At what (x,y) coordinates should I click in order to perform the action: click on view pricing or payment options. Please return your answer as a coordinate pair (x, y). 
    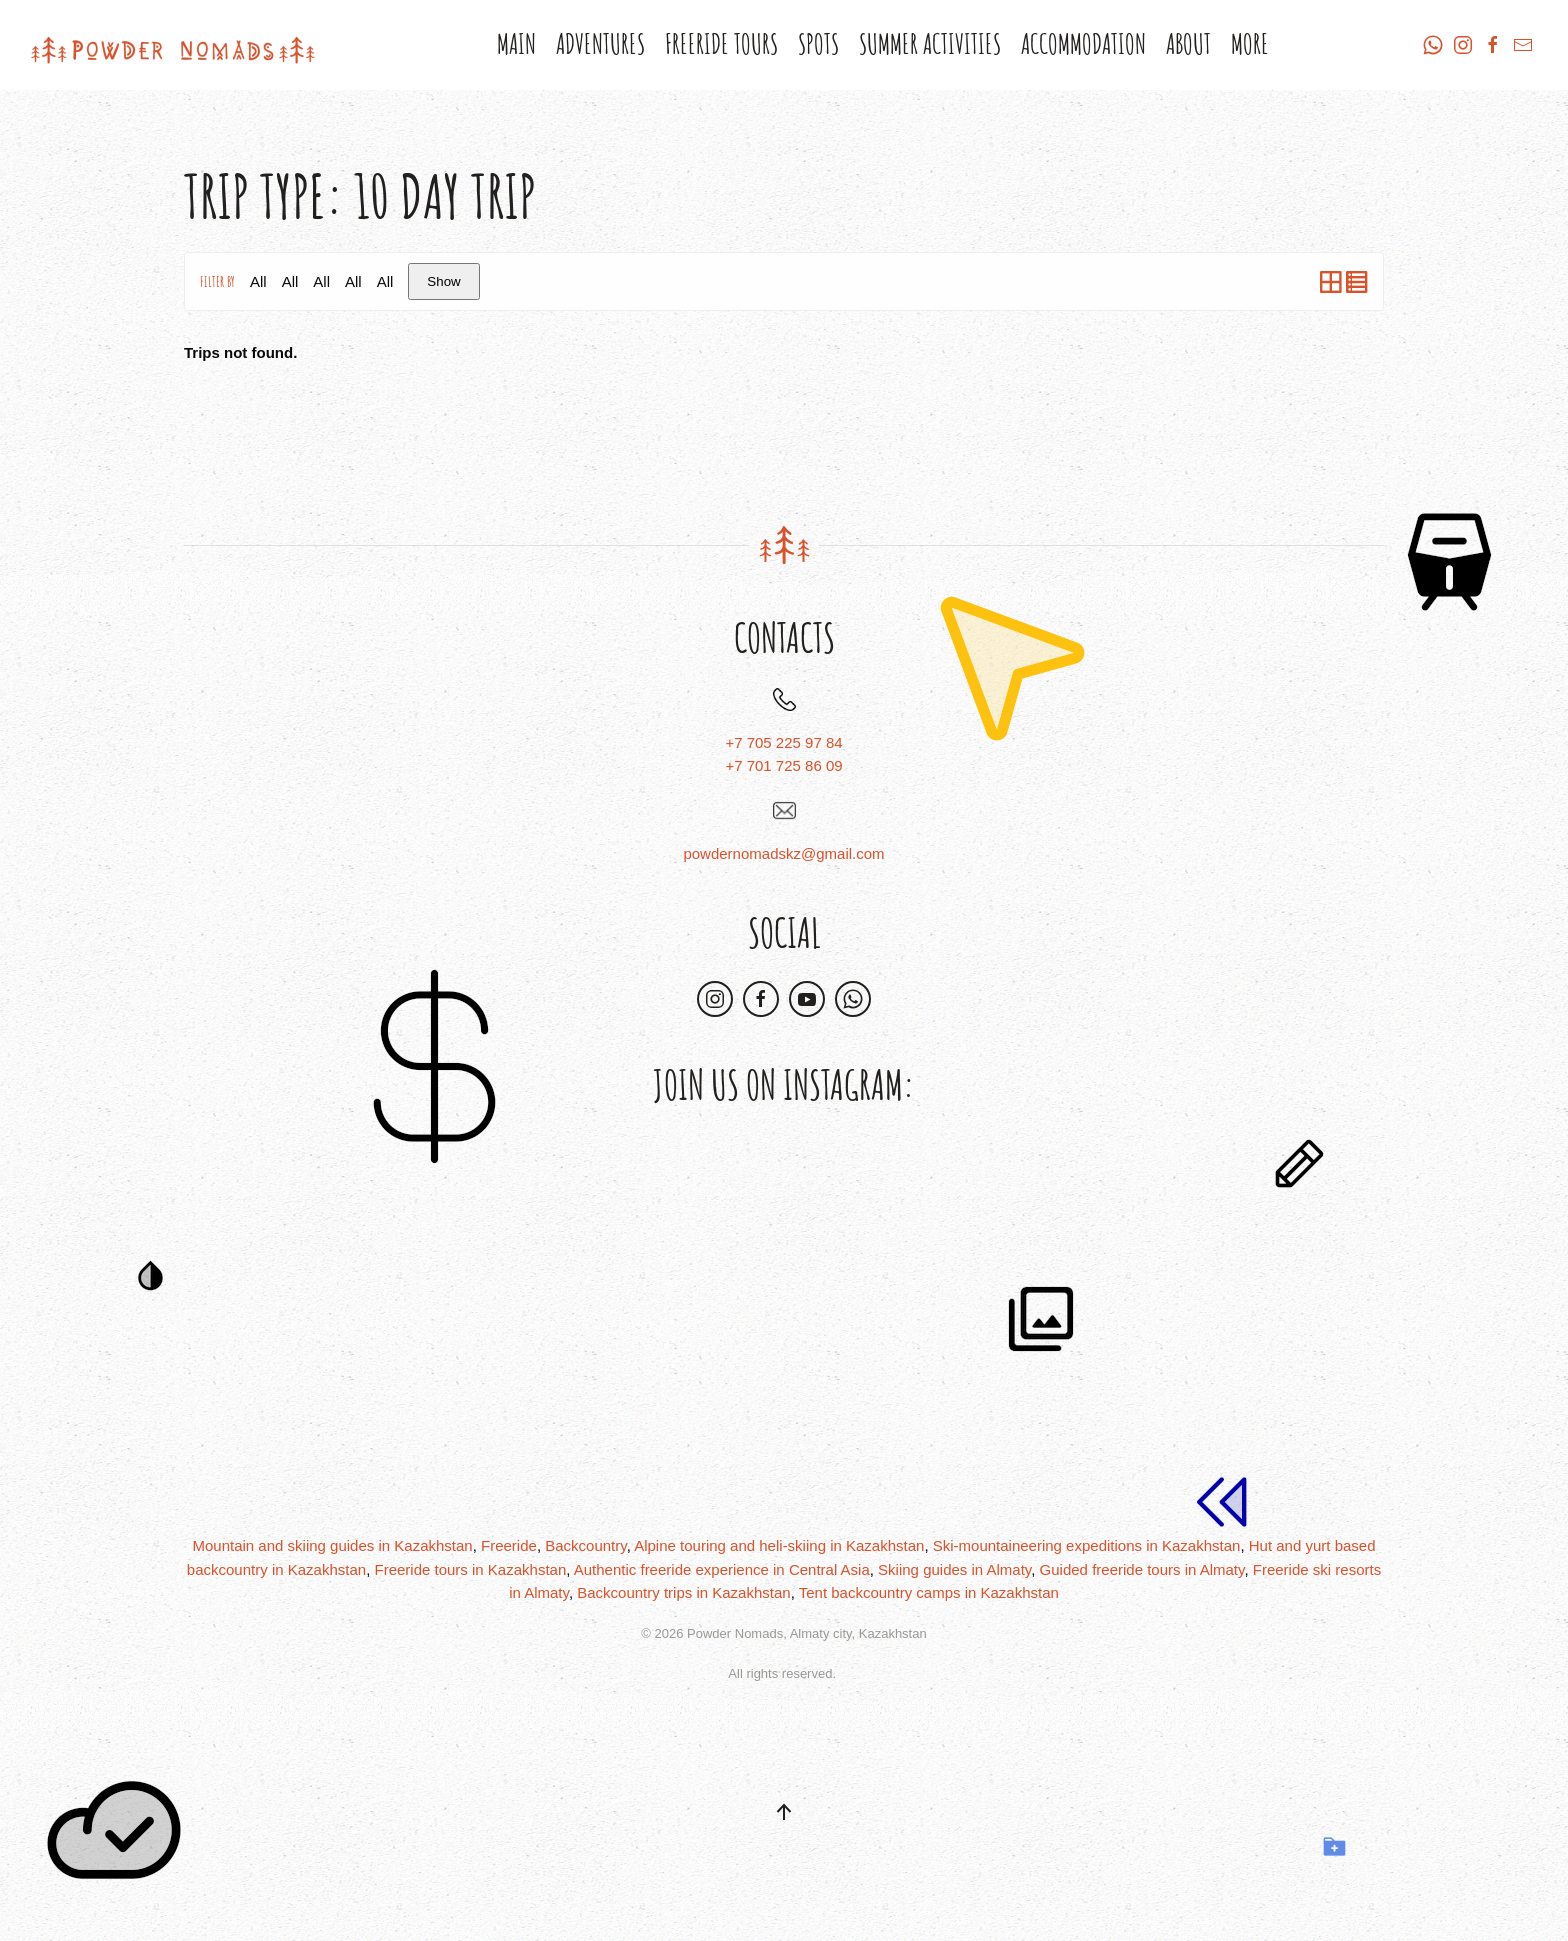
    Looking at the image, I should click on (434, 1066).